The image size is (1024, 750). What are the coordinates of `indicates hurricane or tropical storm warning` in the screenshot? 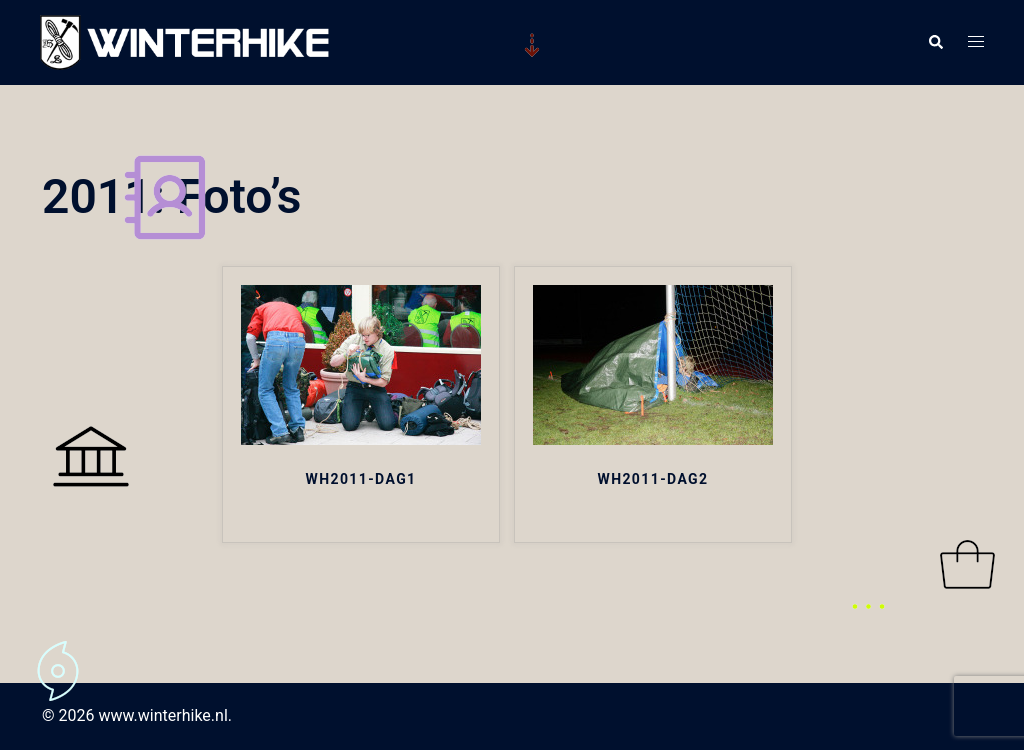 It's located at (58, 671).